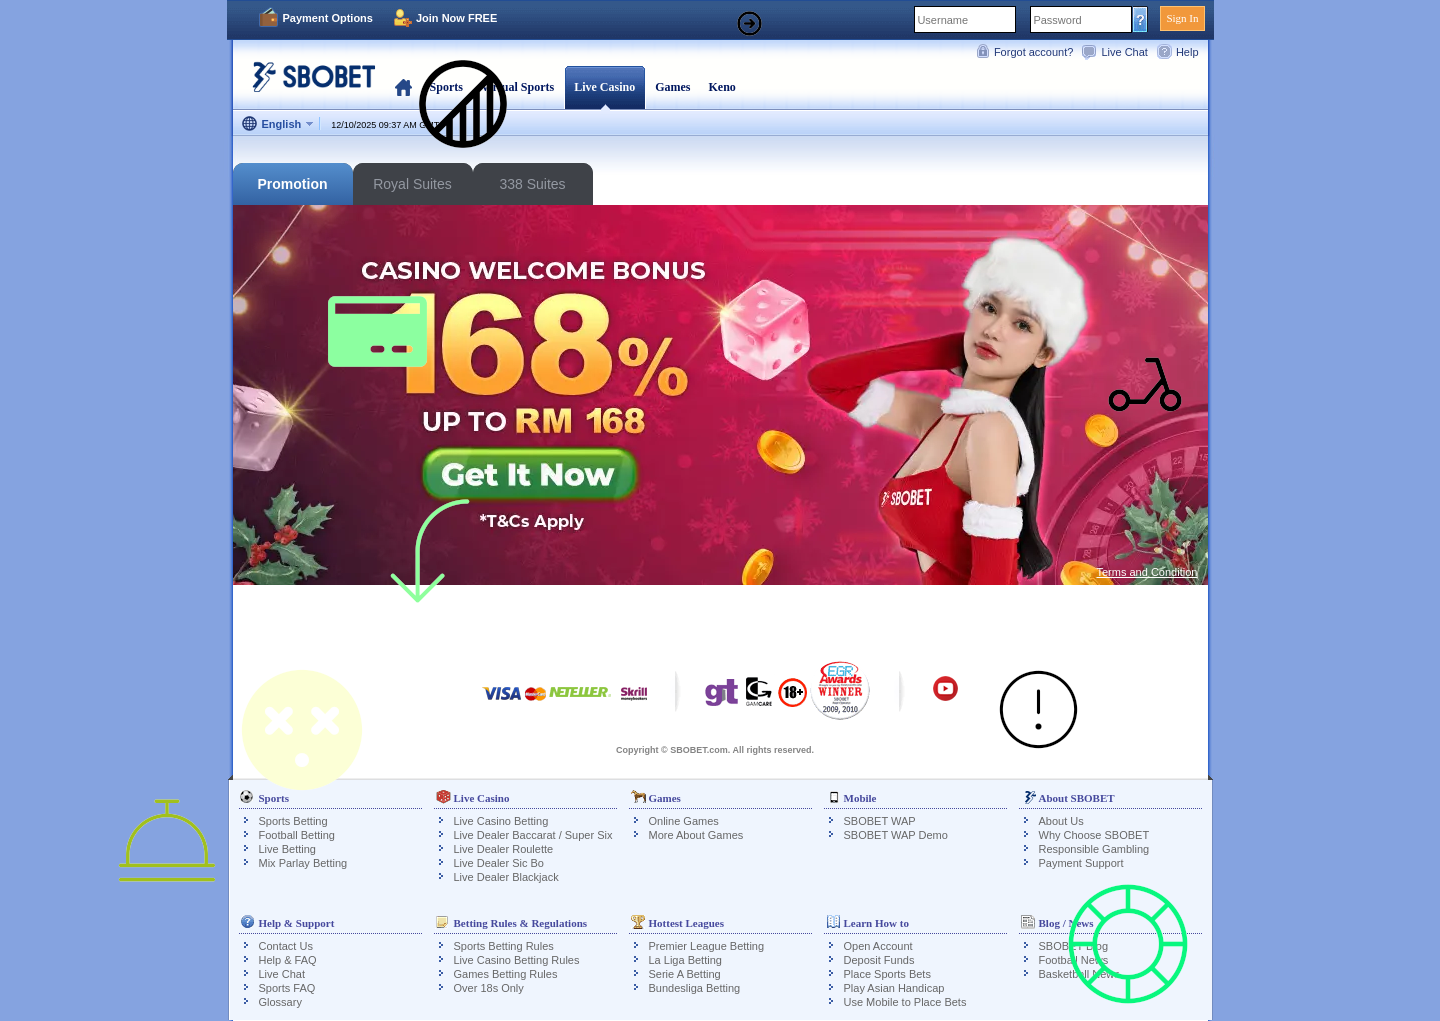 Image resolution: width=1440 pixels, height=1021 pixels. I want to click on indicates a warning or alert condition, so click(1038, 709).